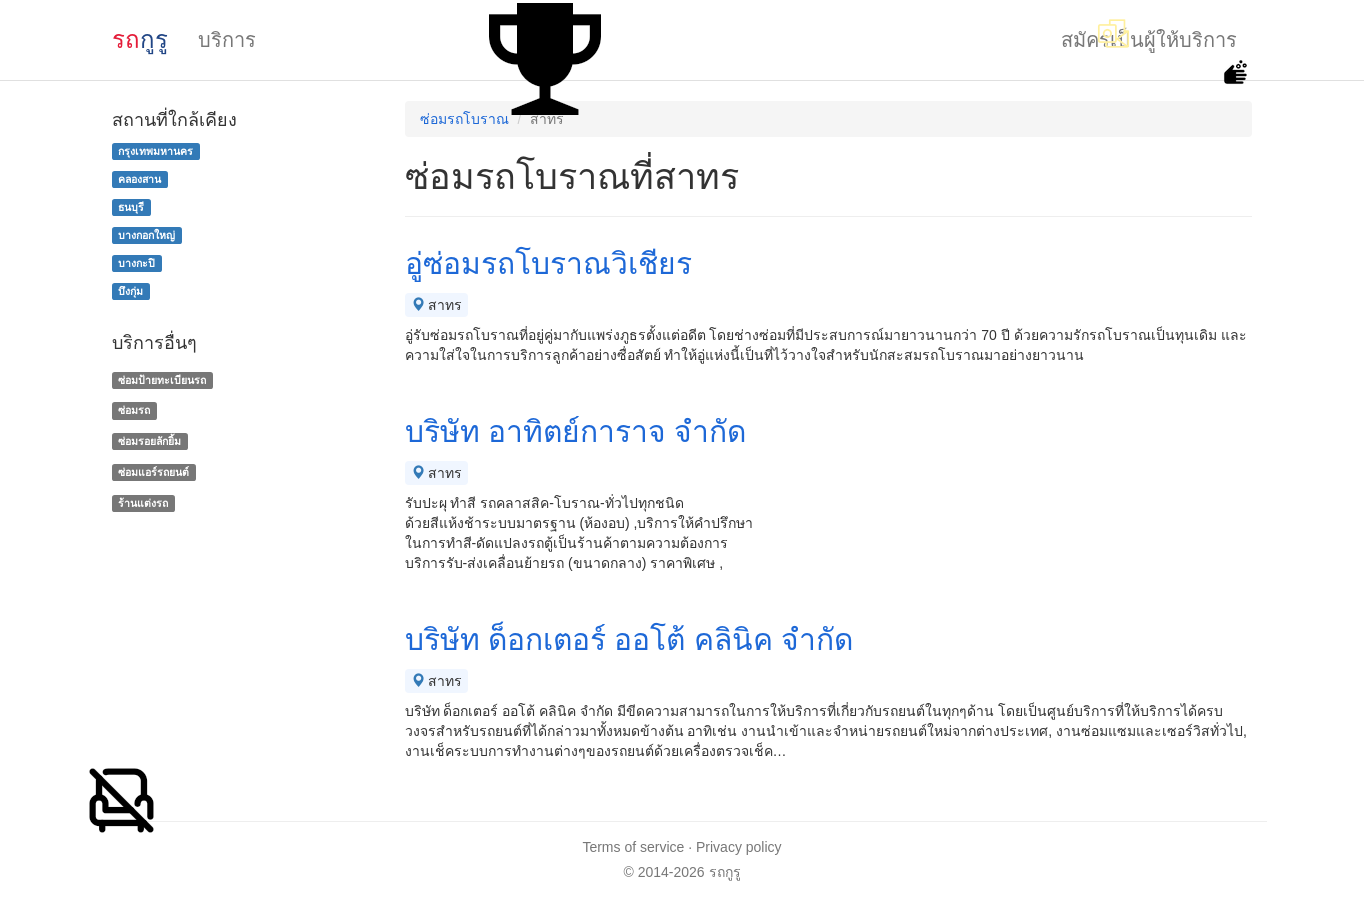 Image resolution: width=1364 pixels, height=902 pixels. What do you see at coordinates (121, 800) in the screenshot?
I see `seating unavailable` at bounding box center [121, 800].